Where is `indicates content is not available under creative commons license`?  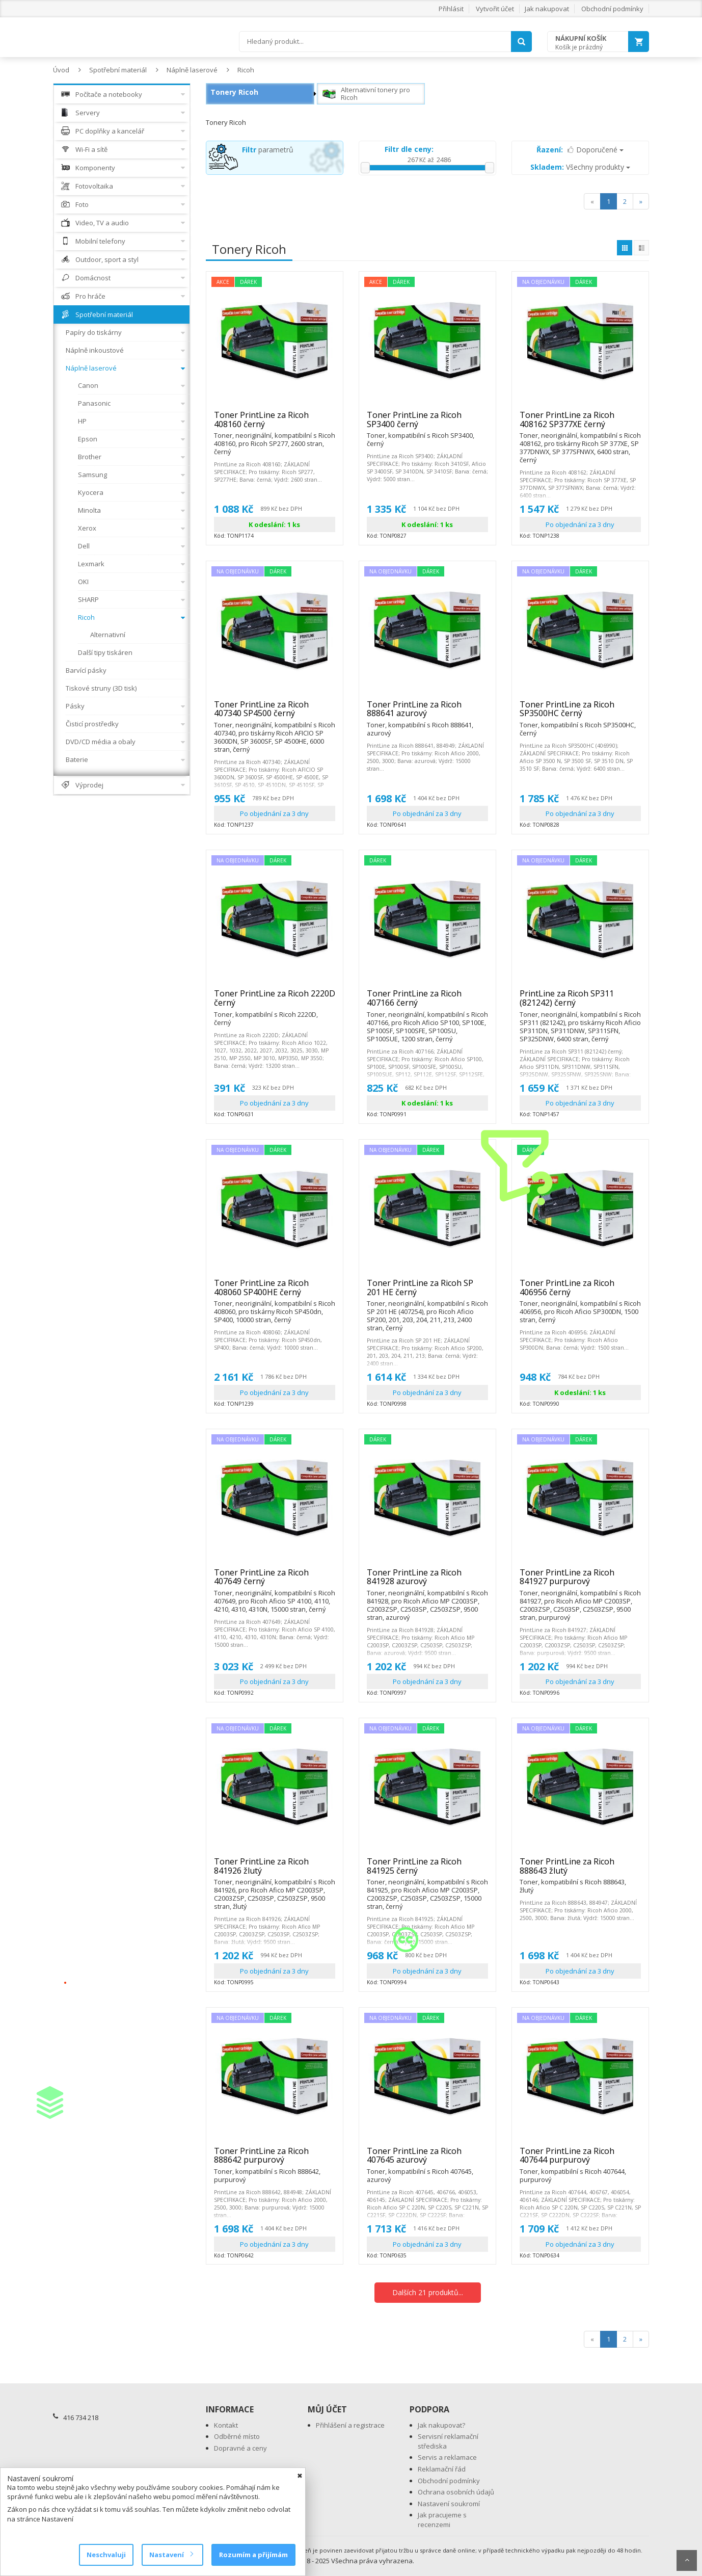
indicates content is not available under creative commons license is located at coordinates (406, 1939).